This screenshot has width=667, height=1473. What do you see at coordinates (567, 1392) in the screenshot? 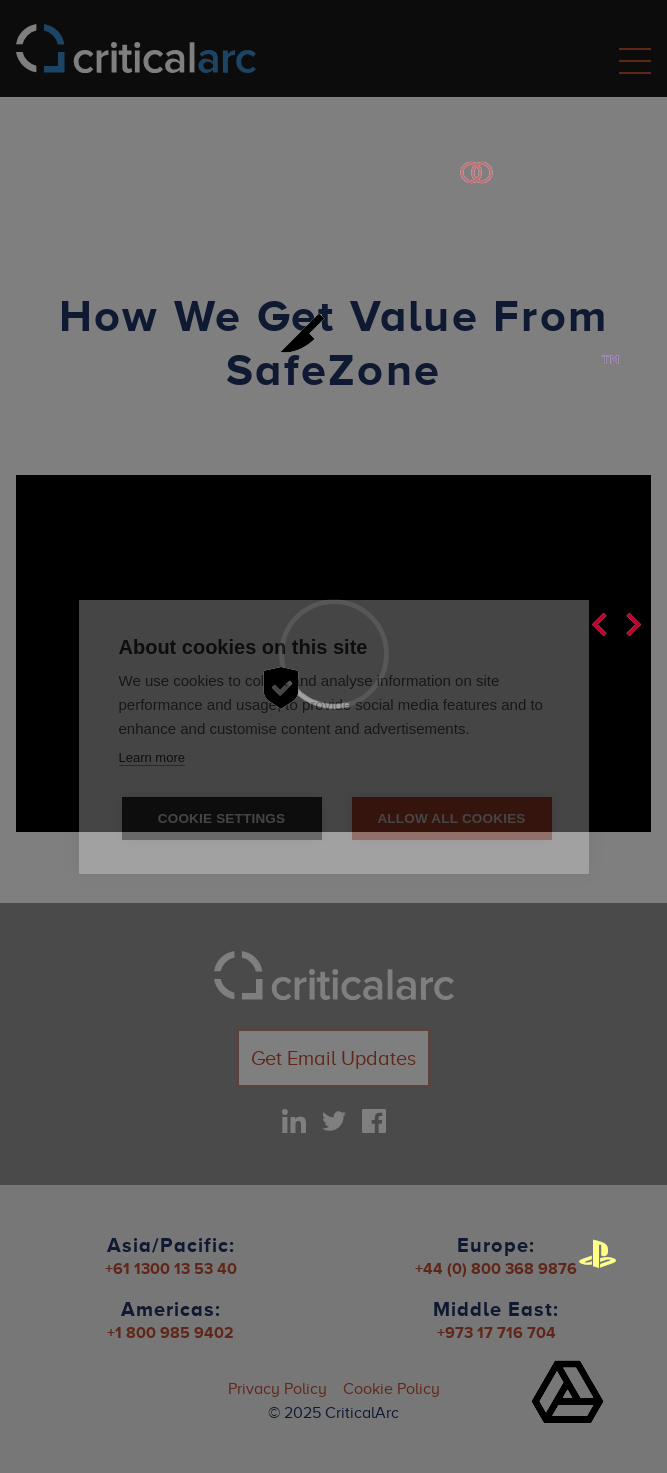
I see `open Google Drive` at bounding box center [567, 1392].